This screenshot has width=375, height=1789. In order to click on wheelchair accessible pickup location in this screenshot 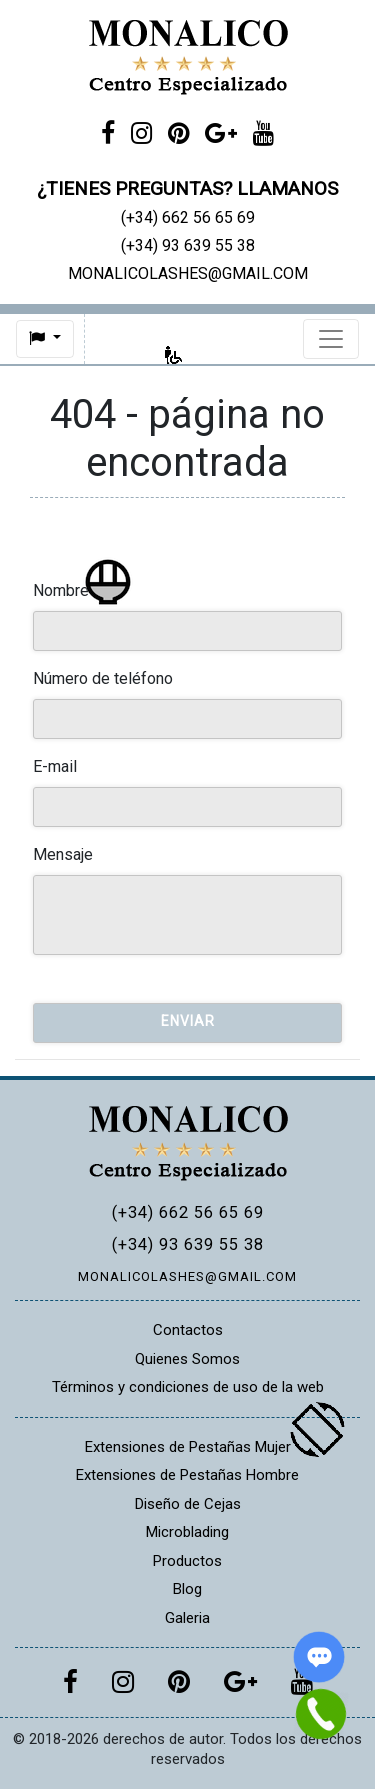, I will do `click(173, 355)`.